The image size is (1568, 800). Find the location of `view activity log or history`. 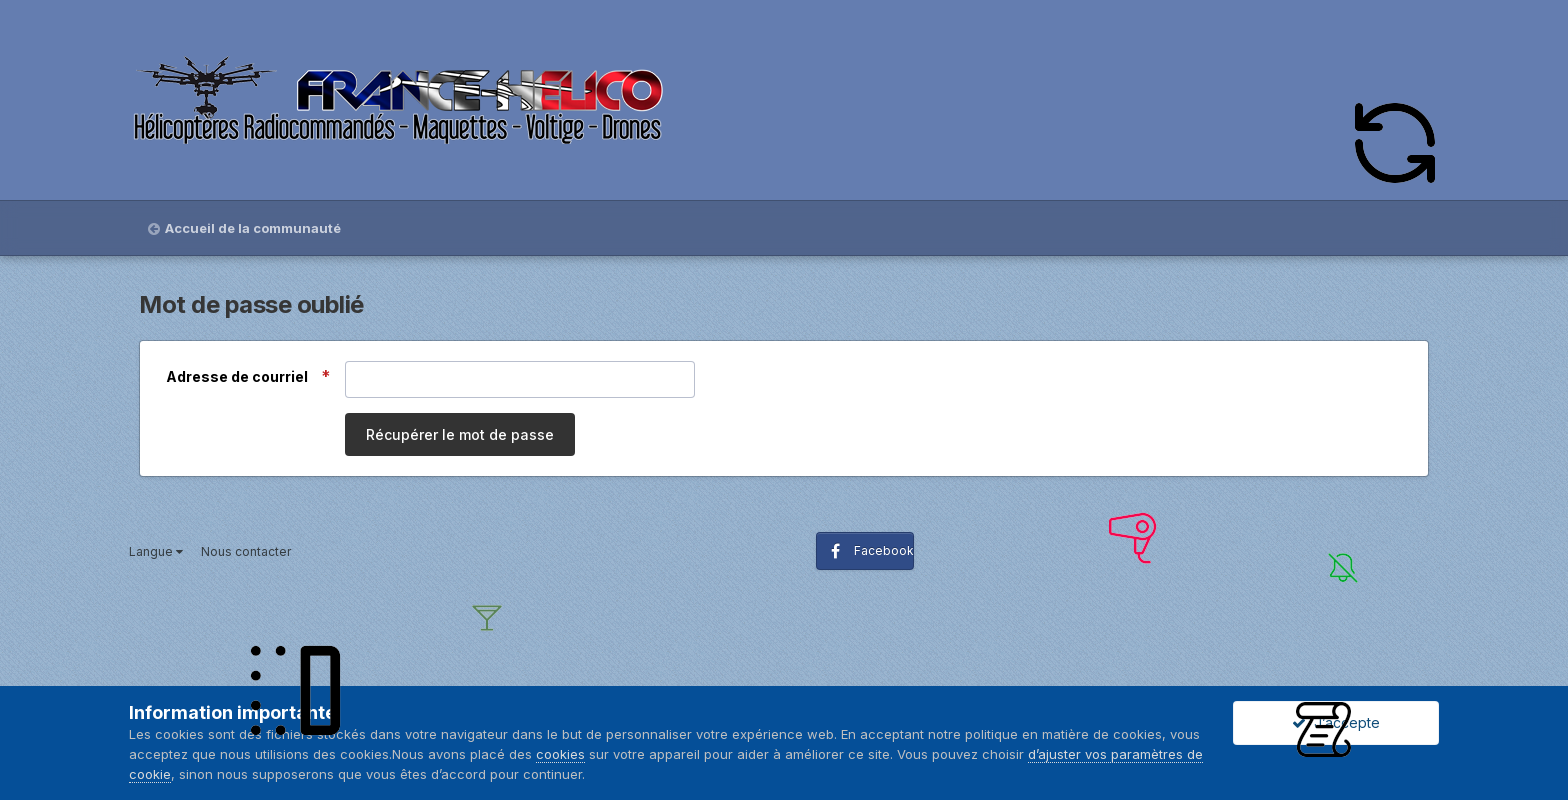

view activity log or history is located at coordinates (1323, 729).